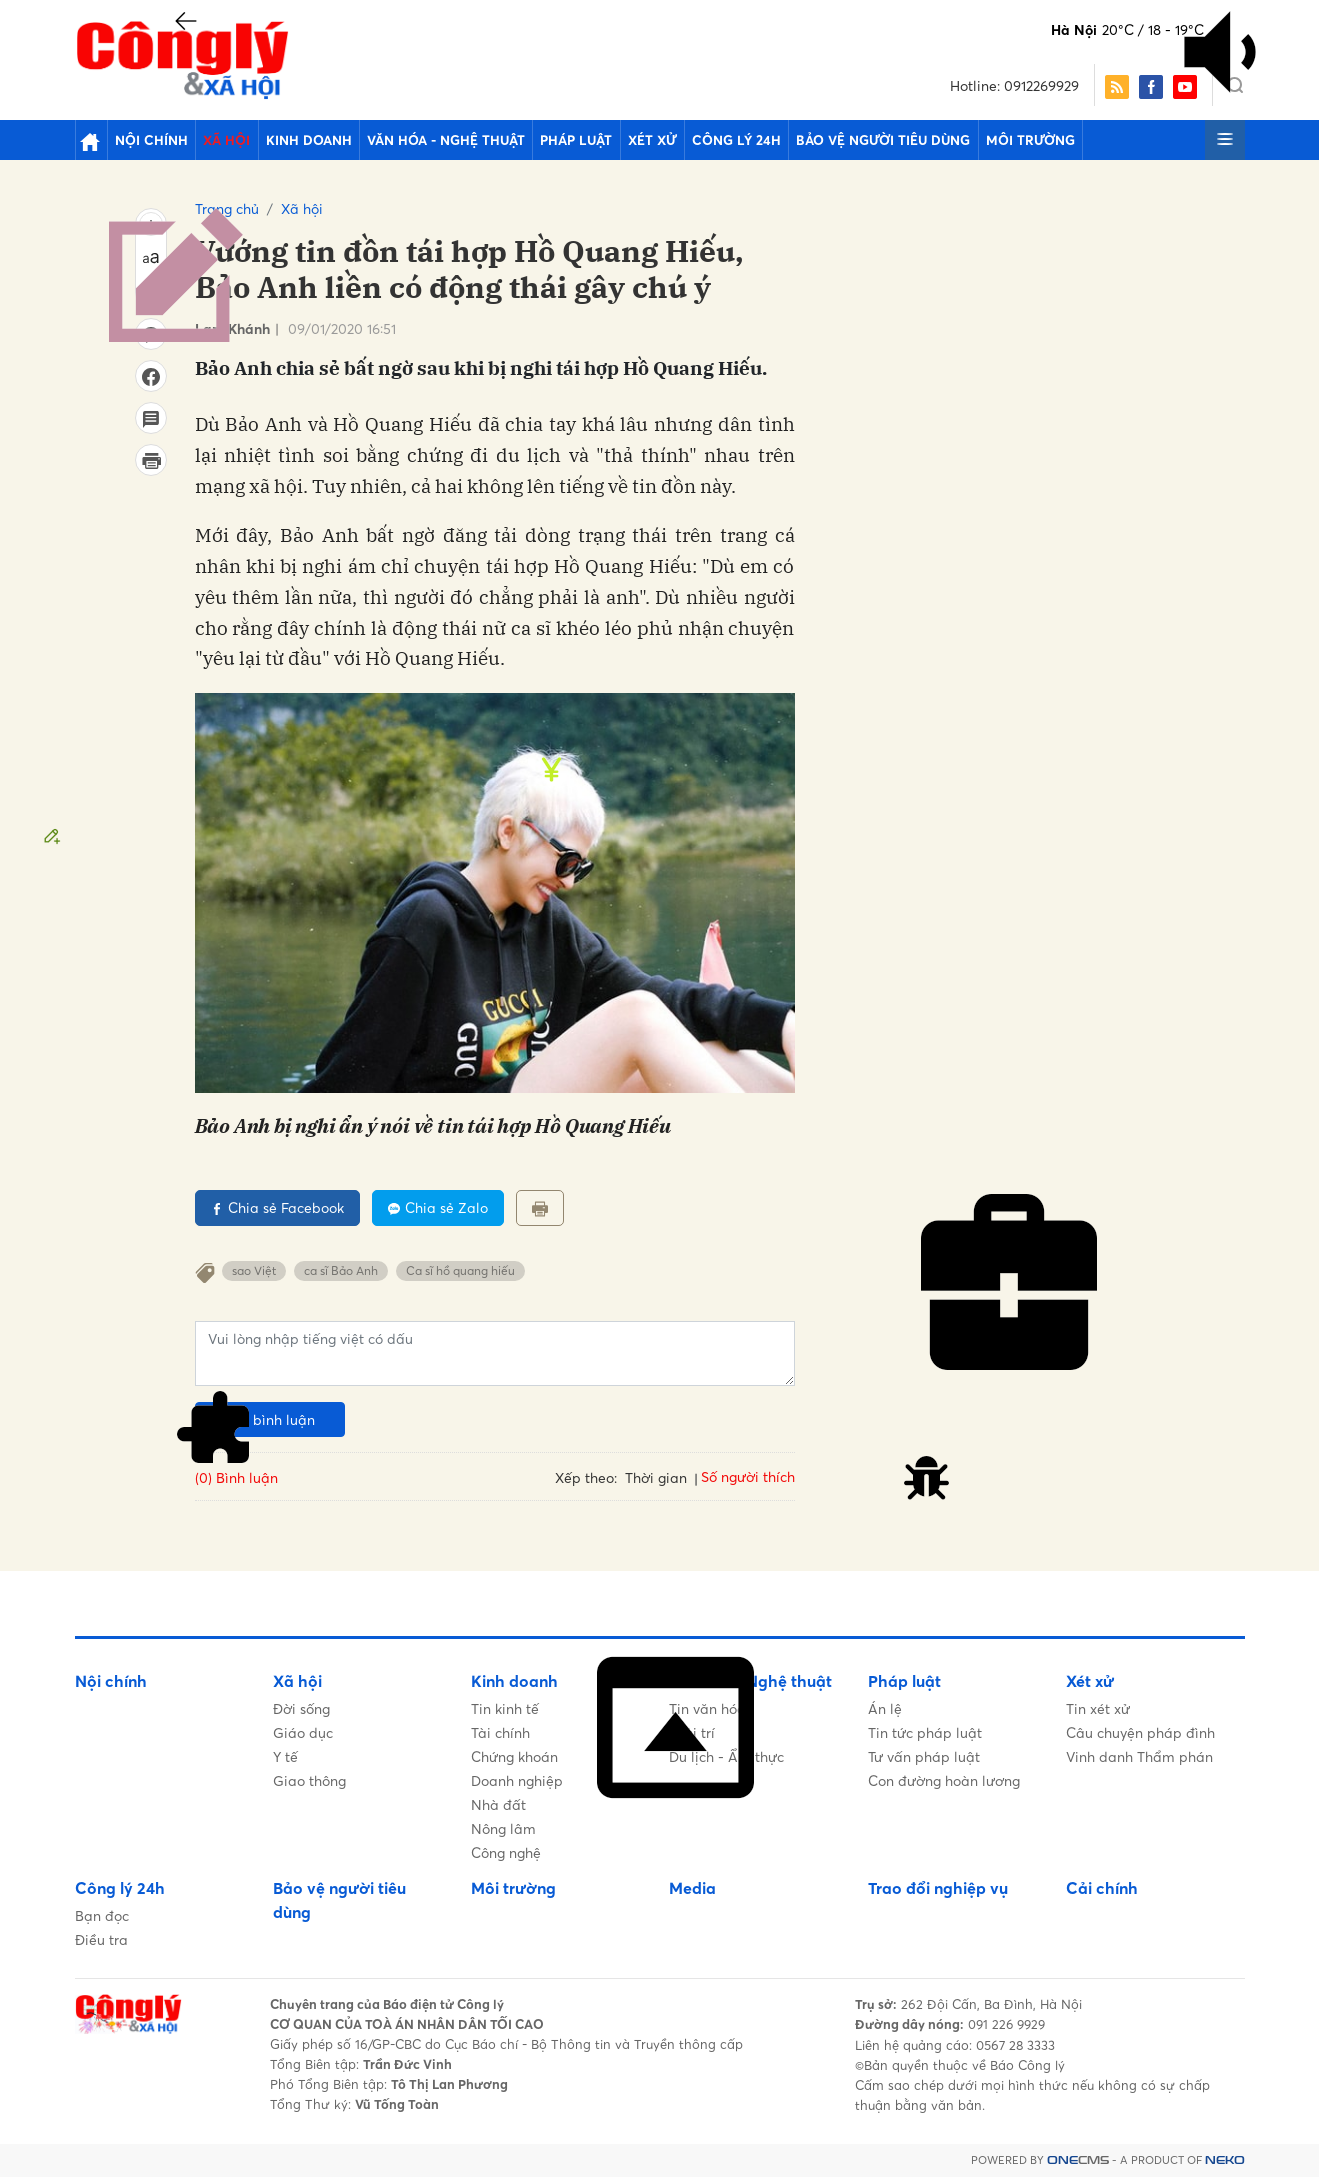  I want to click on report a bug or issue, so click(926, 1478).